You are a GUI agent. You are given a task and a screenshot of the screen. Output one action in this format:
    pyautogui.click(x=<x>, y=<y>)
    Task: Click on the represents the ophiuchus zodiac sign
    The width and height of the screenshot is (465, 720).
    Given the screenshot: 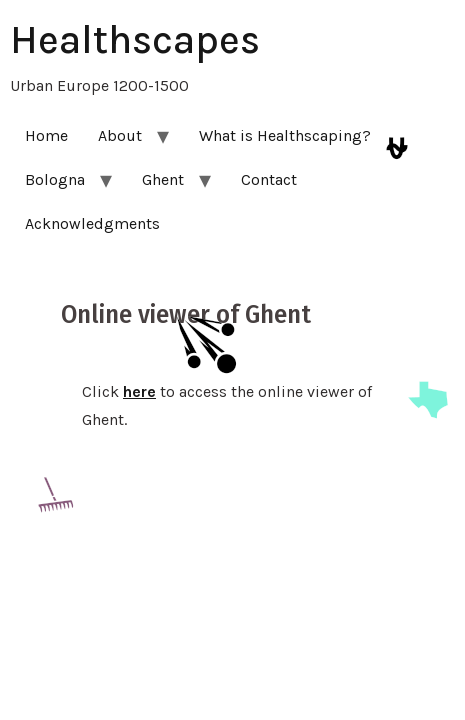 What is the action you would take?
    pyautogui.click(x=397, y=148)
    